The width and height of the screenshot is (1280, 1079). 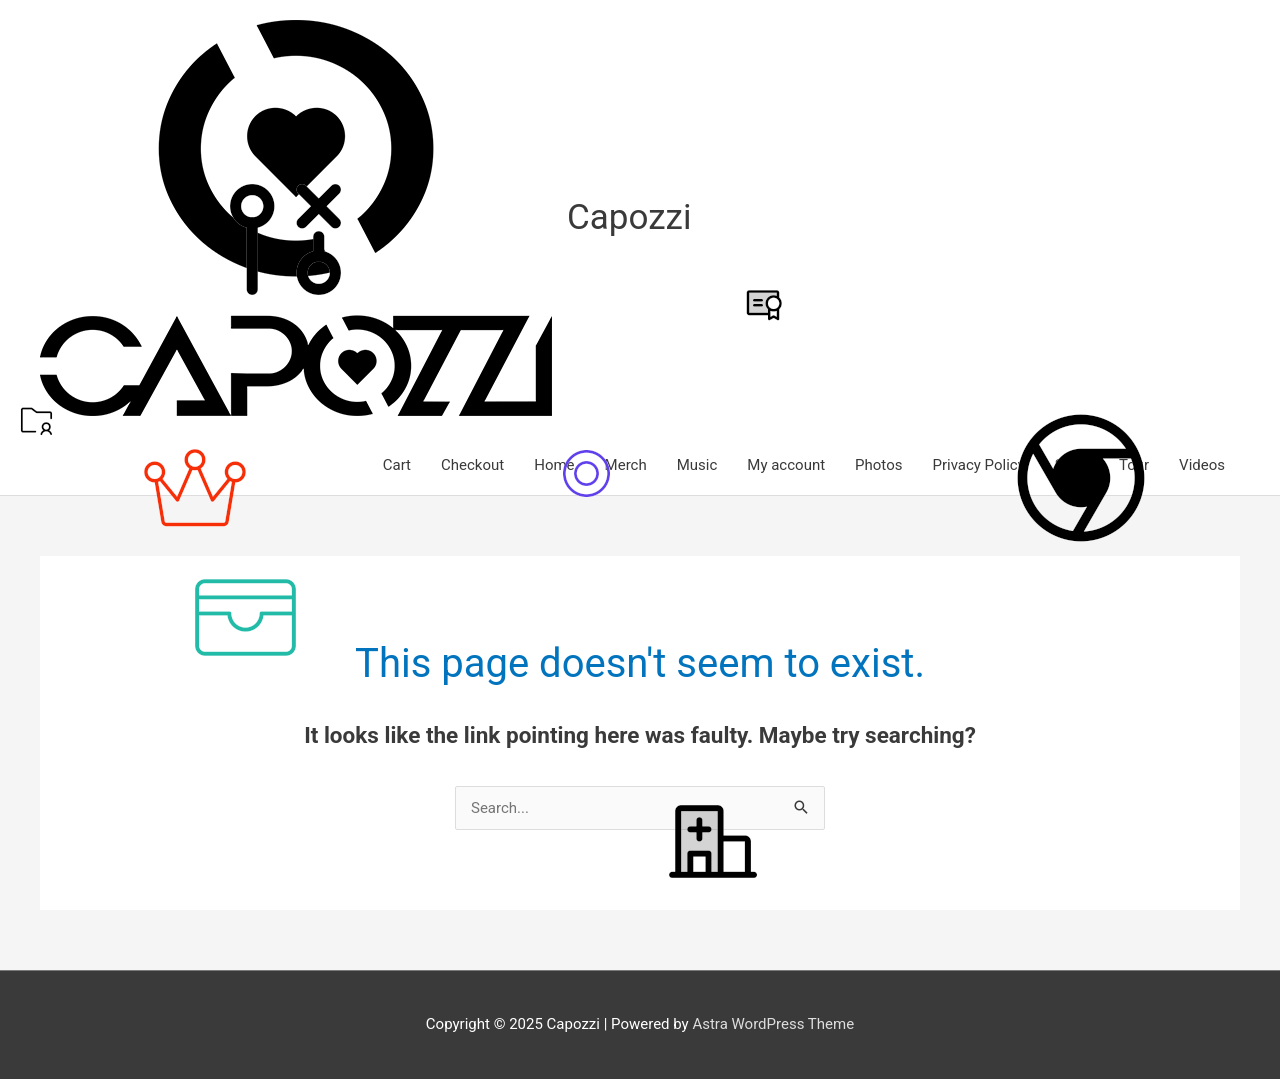 I want to click on indicates a closed or rejected pull request, so click(x=285, y=239).